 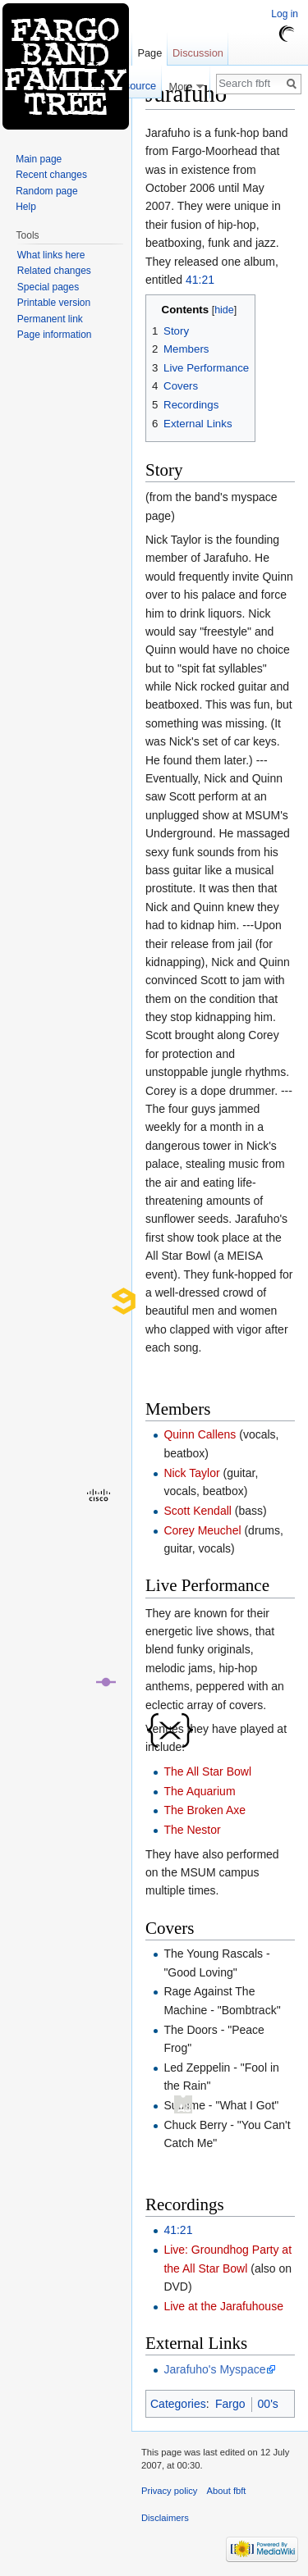 What do you see at coordinates (183, 2104) in the screenshot?
I see `AssemblyScript programming language logo` at bounding box center [183, 2104].